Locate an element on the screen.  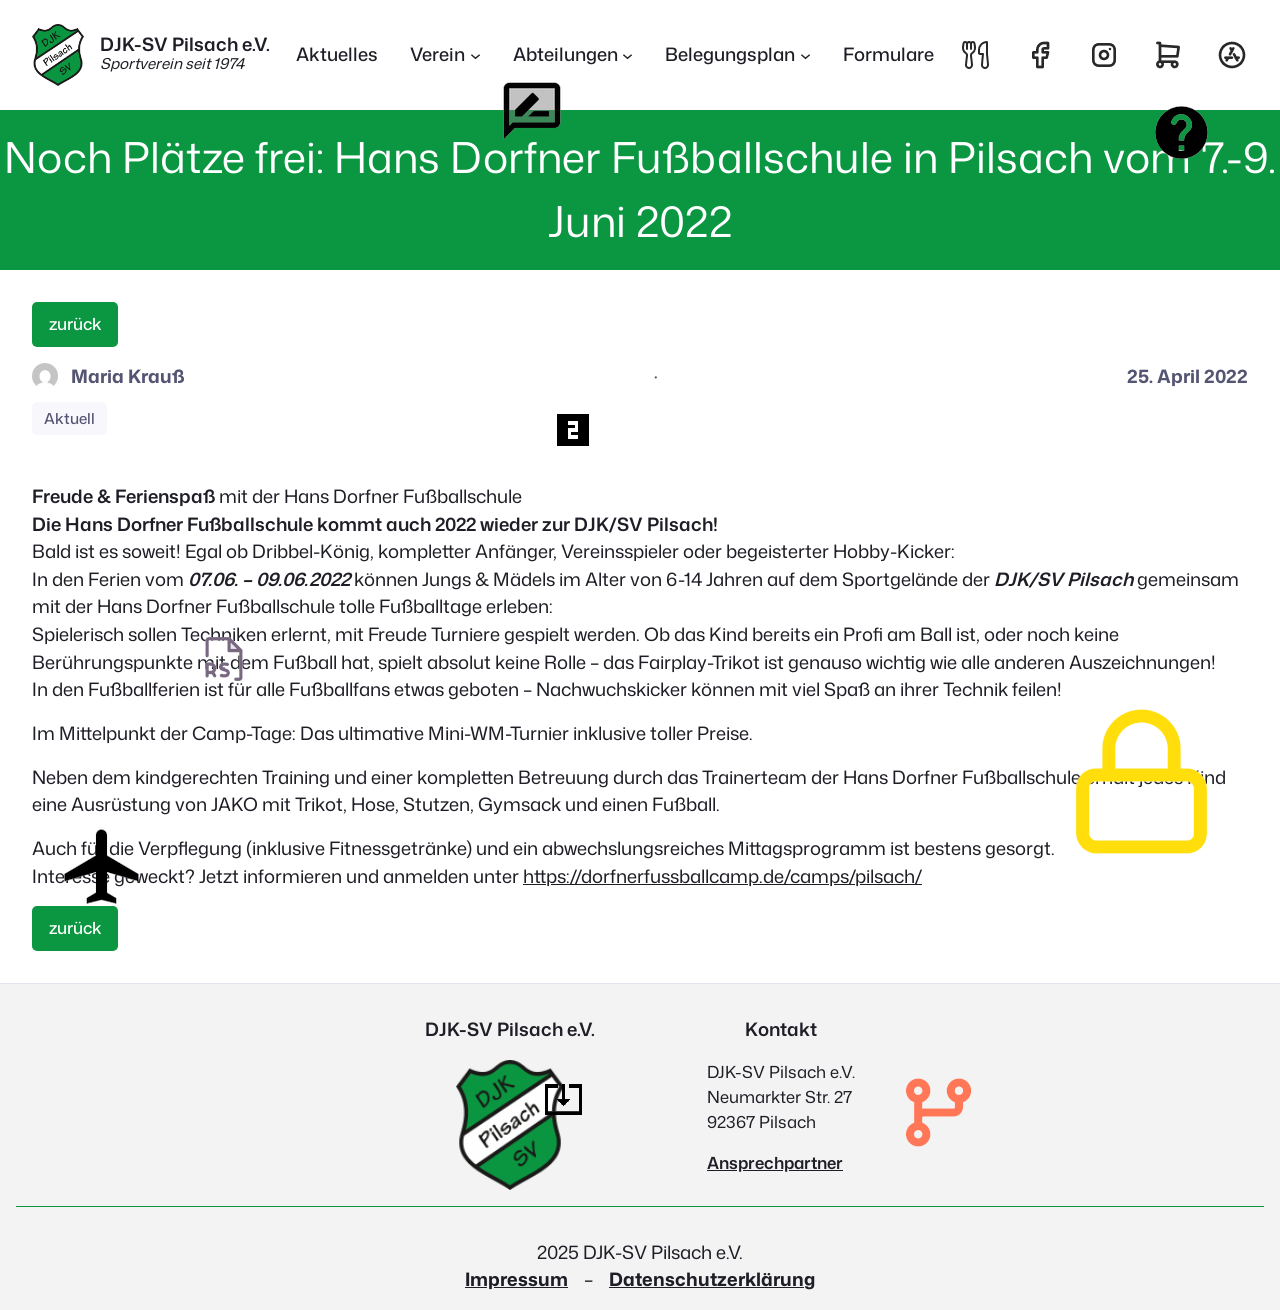
write a review or feedback is located at coordinates (532, 111).